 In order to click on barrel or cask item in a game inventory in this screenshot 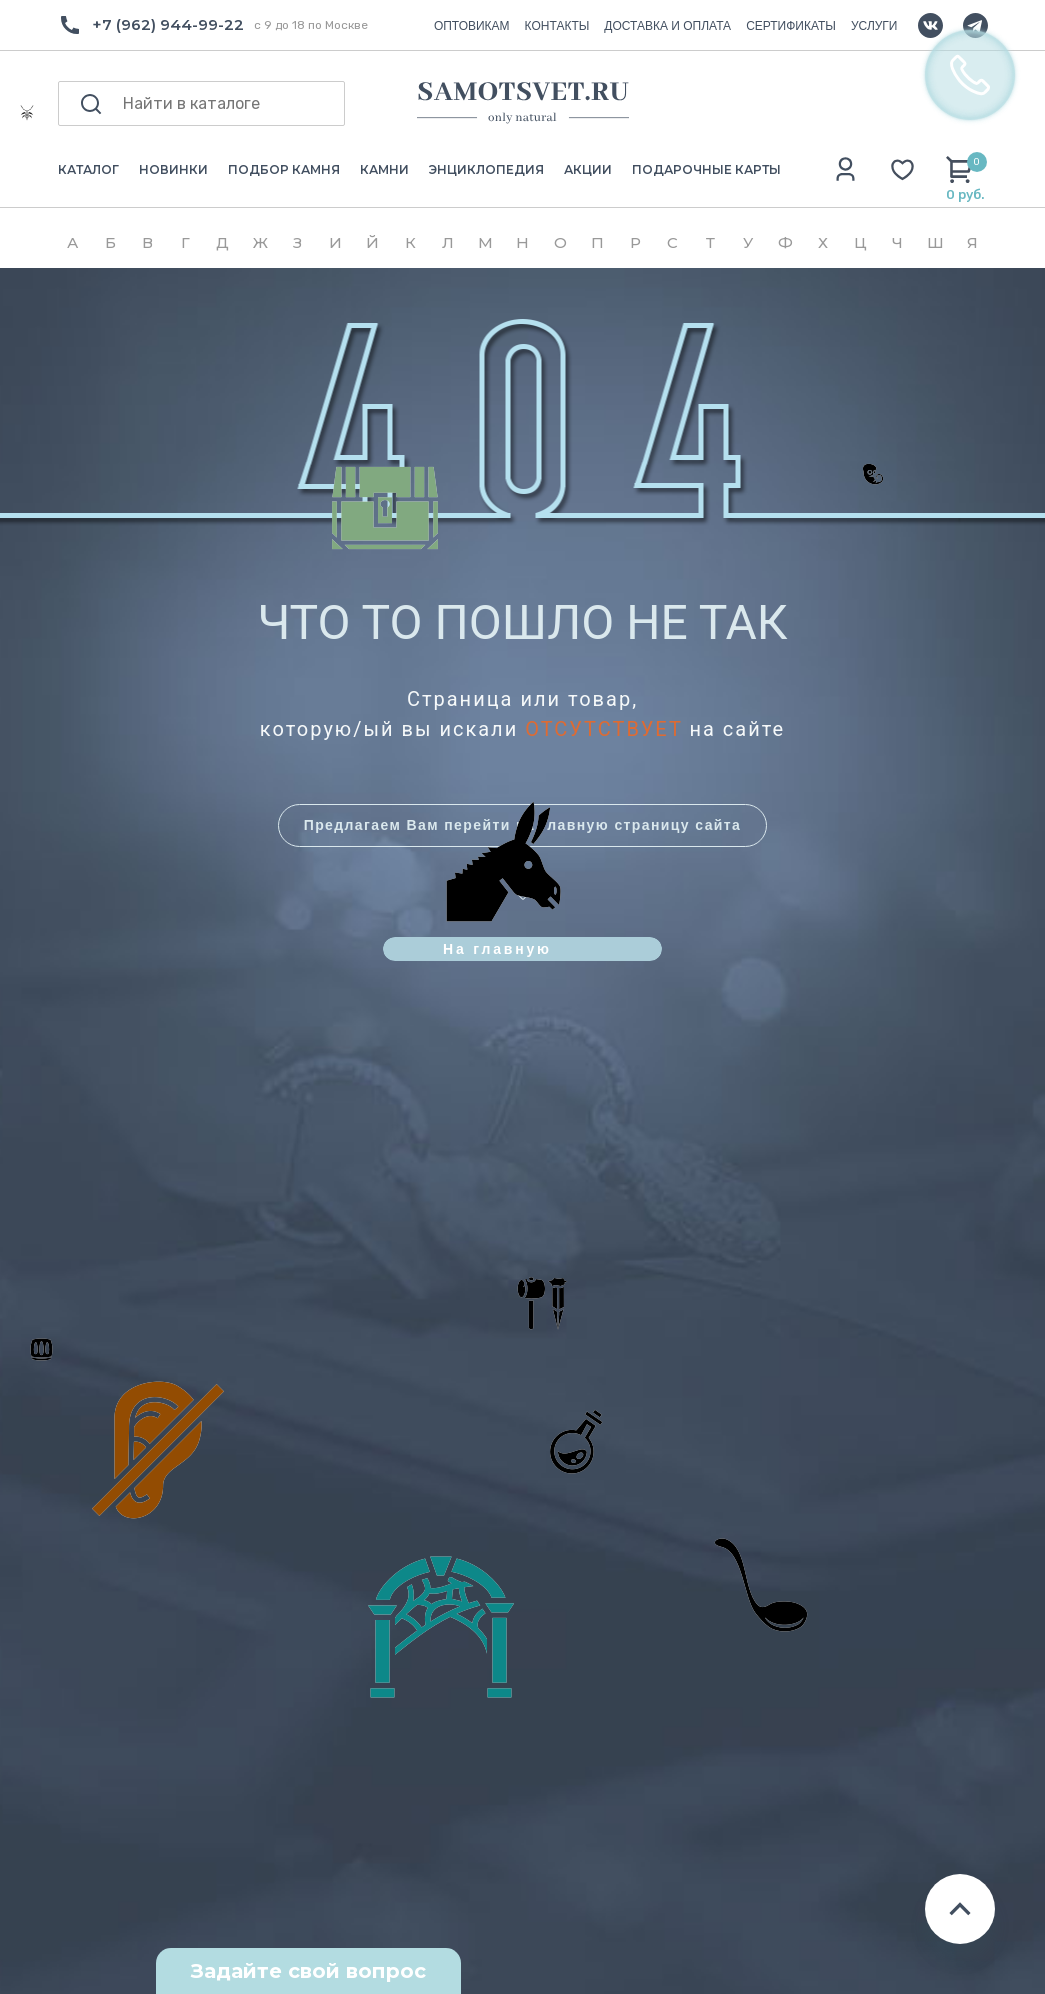, I will do `click(41, 1349)`.